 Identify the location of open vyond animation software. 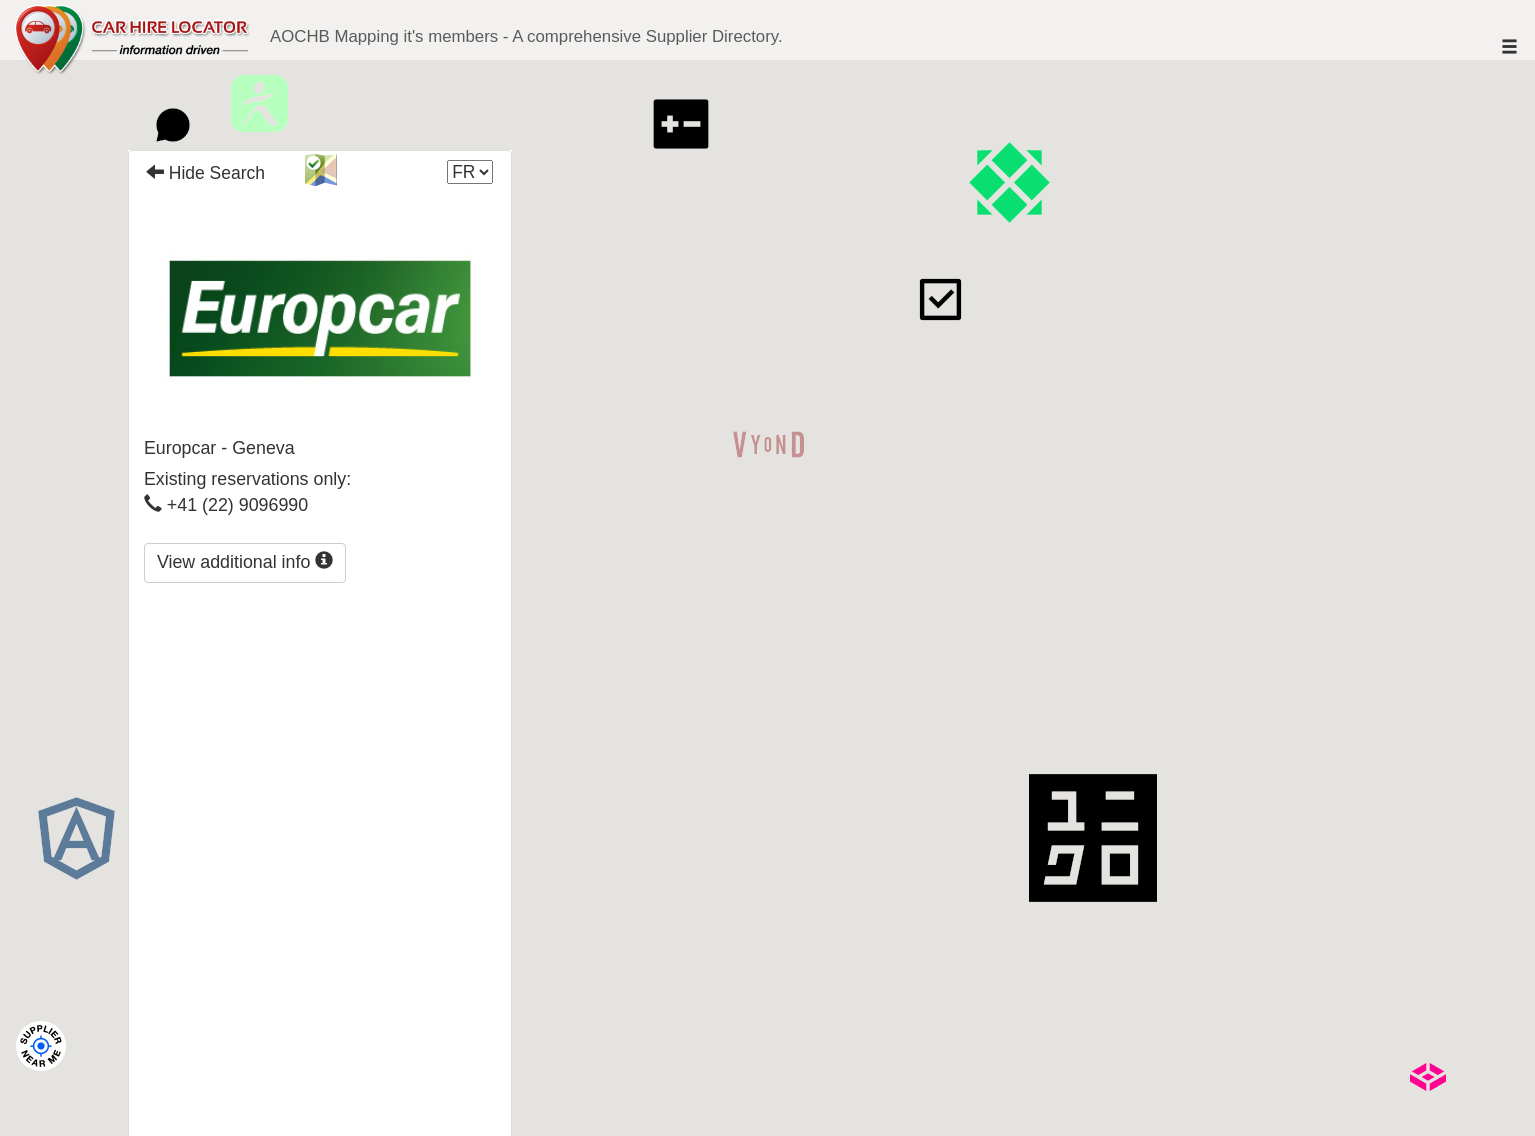
(768, 444).